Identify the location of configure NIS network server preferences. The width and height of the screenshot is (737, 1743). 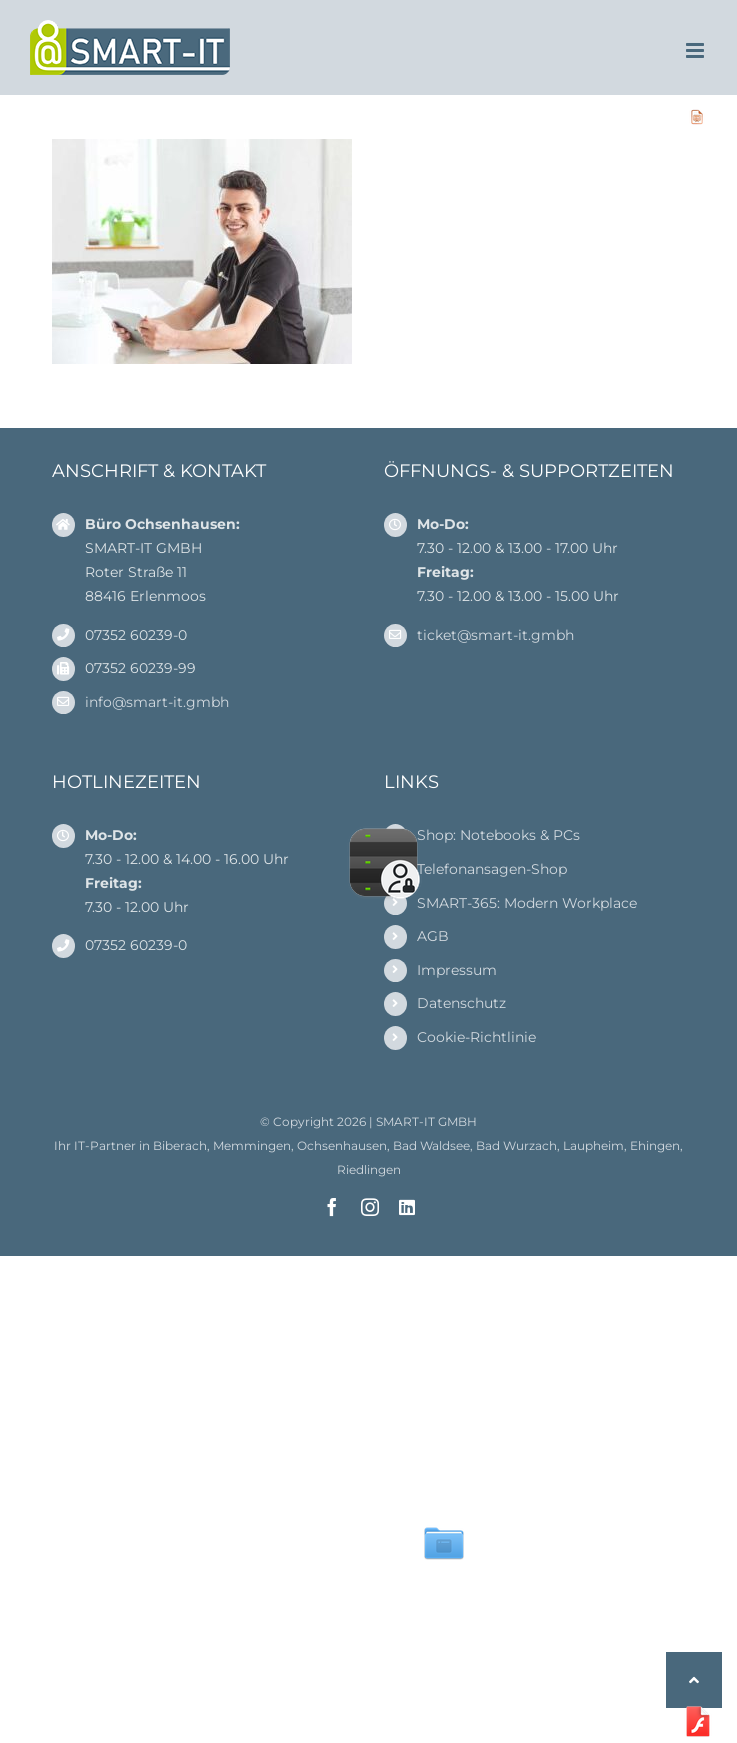
(383, 862).